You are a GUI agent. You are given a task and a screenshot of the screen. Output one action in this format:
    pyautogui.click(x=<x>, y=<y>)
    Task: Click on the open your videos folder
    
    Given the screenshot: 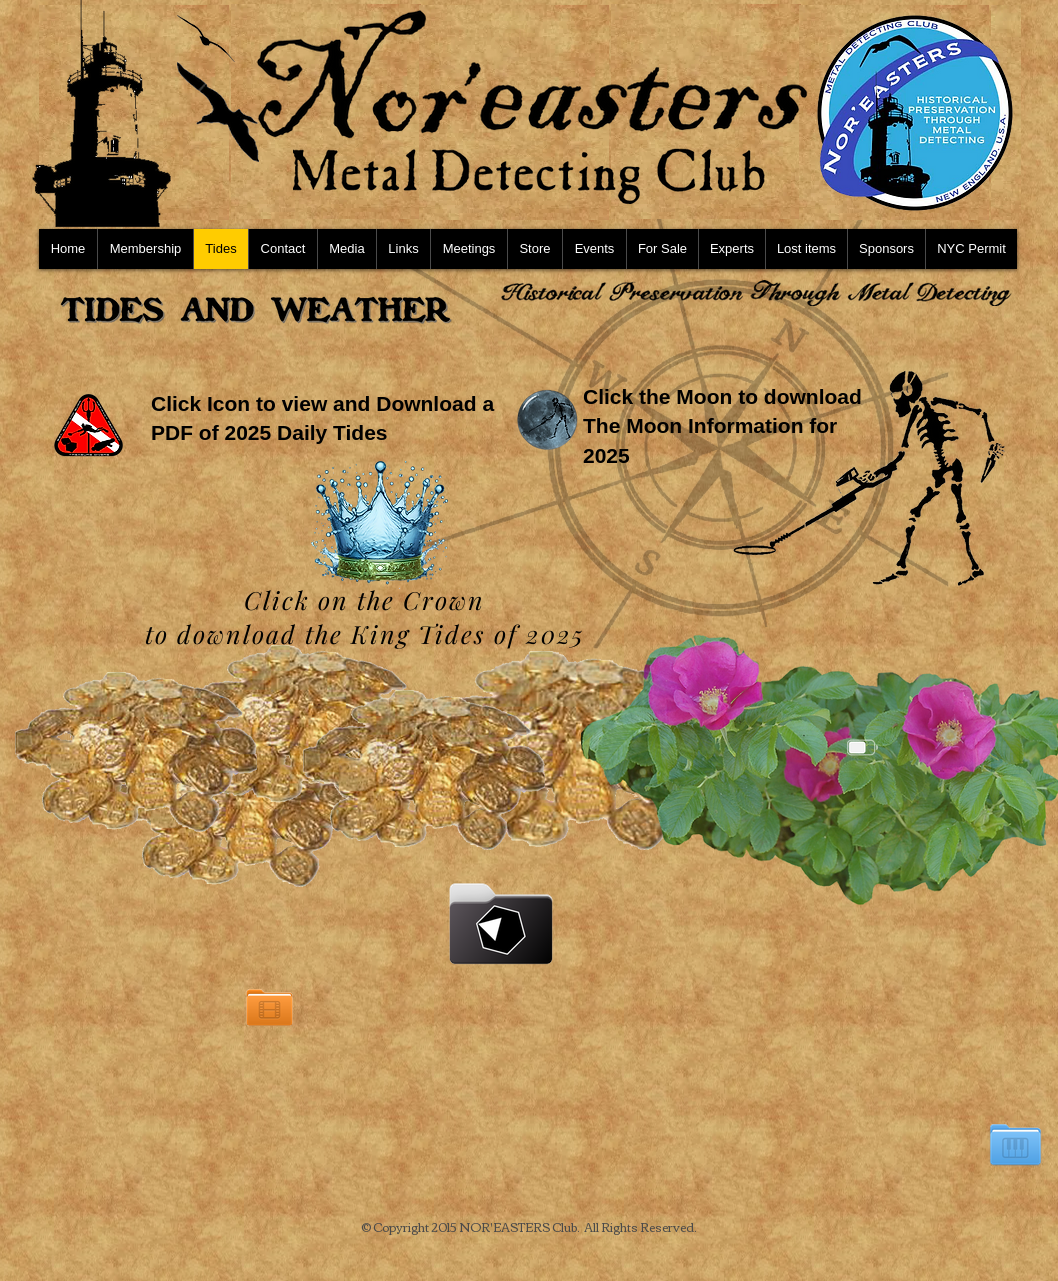 What is the action you would take?
    pyautogui.click(x=269, y=1007)
    